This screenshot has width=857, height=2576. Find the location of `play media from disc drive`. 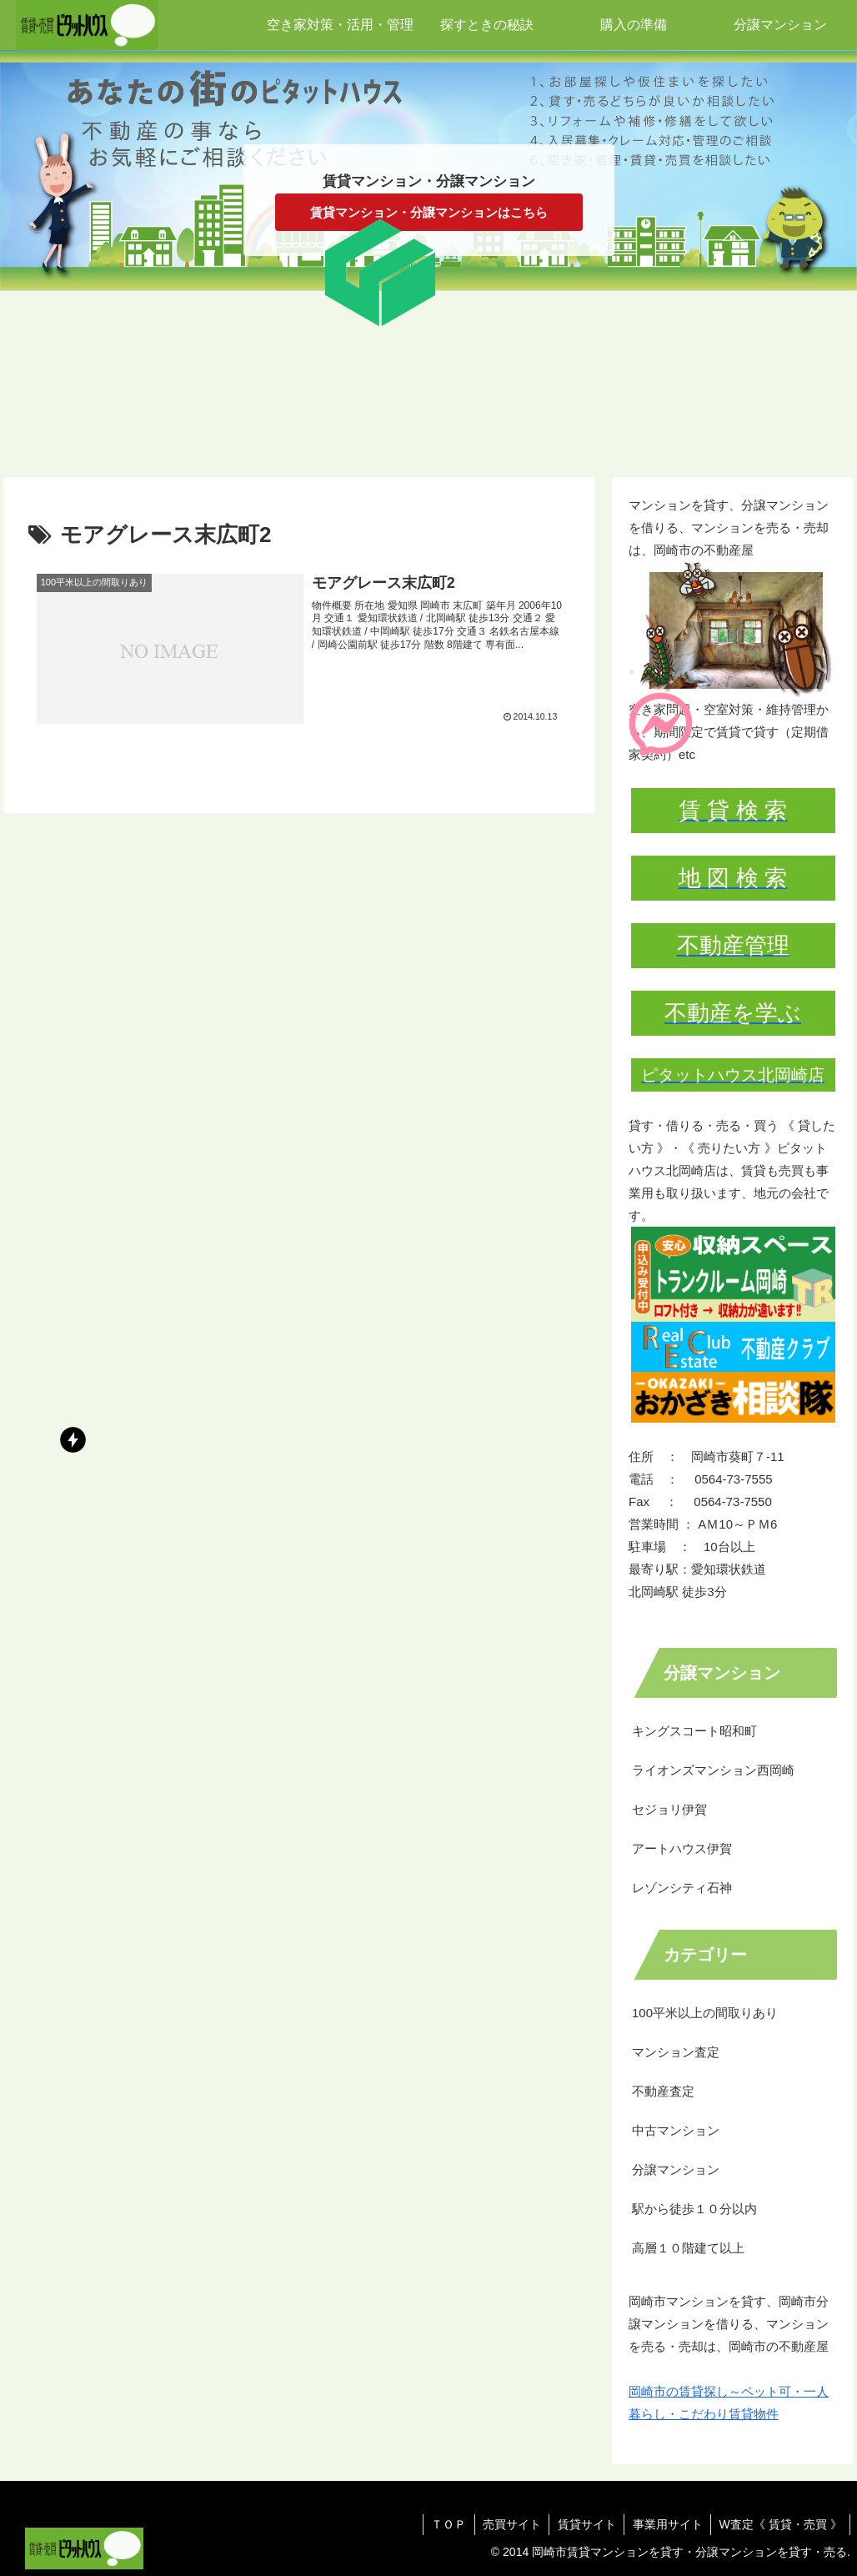

play media from disc drive is located at coordinates (73, 1439).